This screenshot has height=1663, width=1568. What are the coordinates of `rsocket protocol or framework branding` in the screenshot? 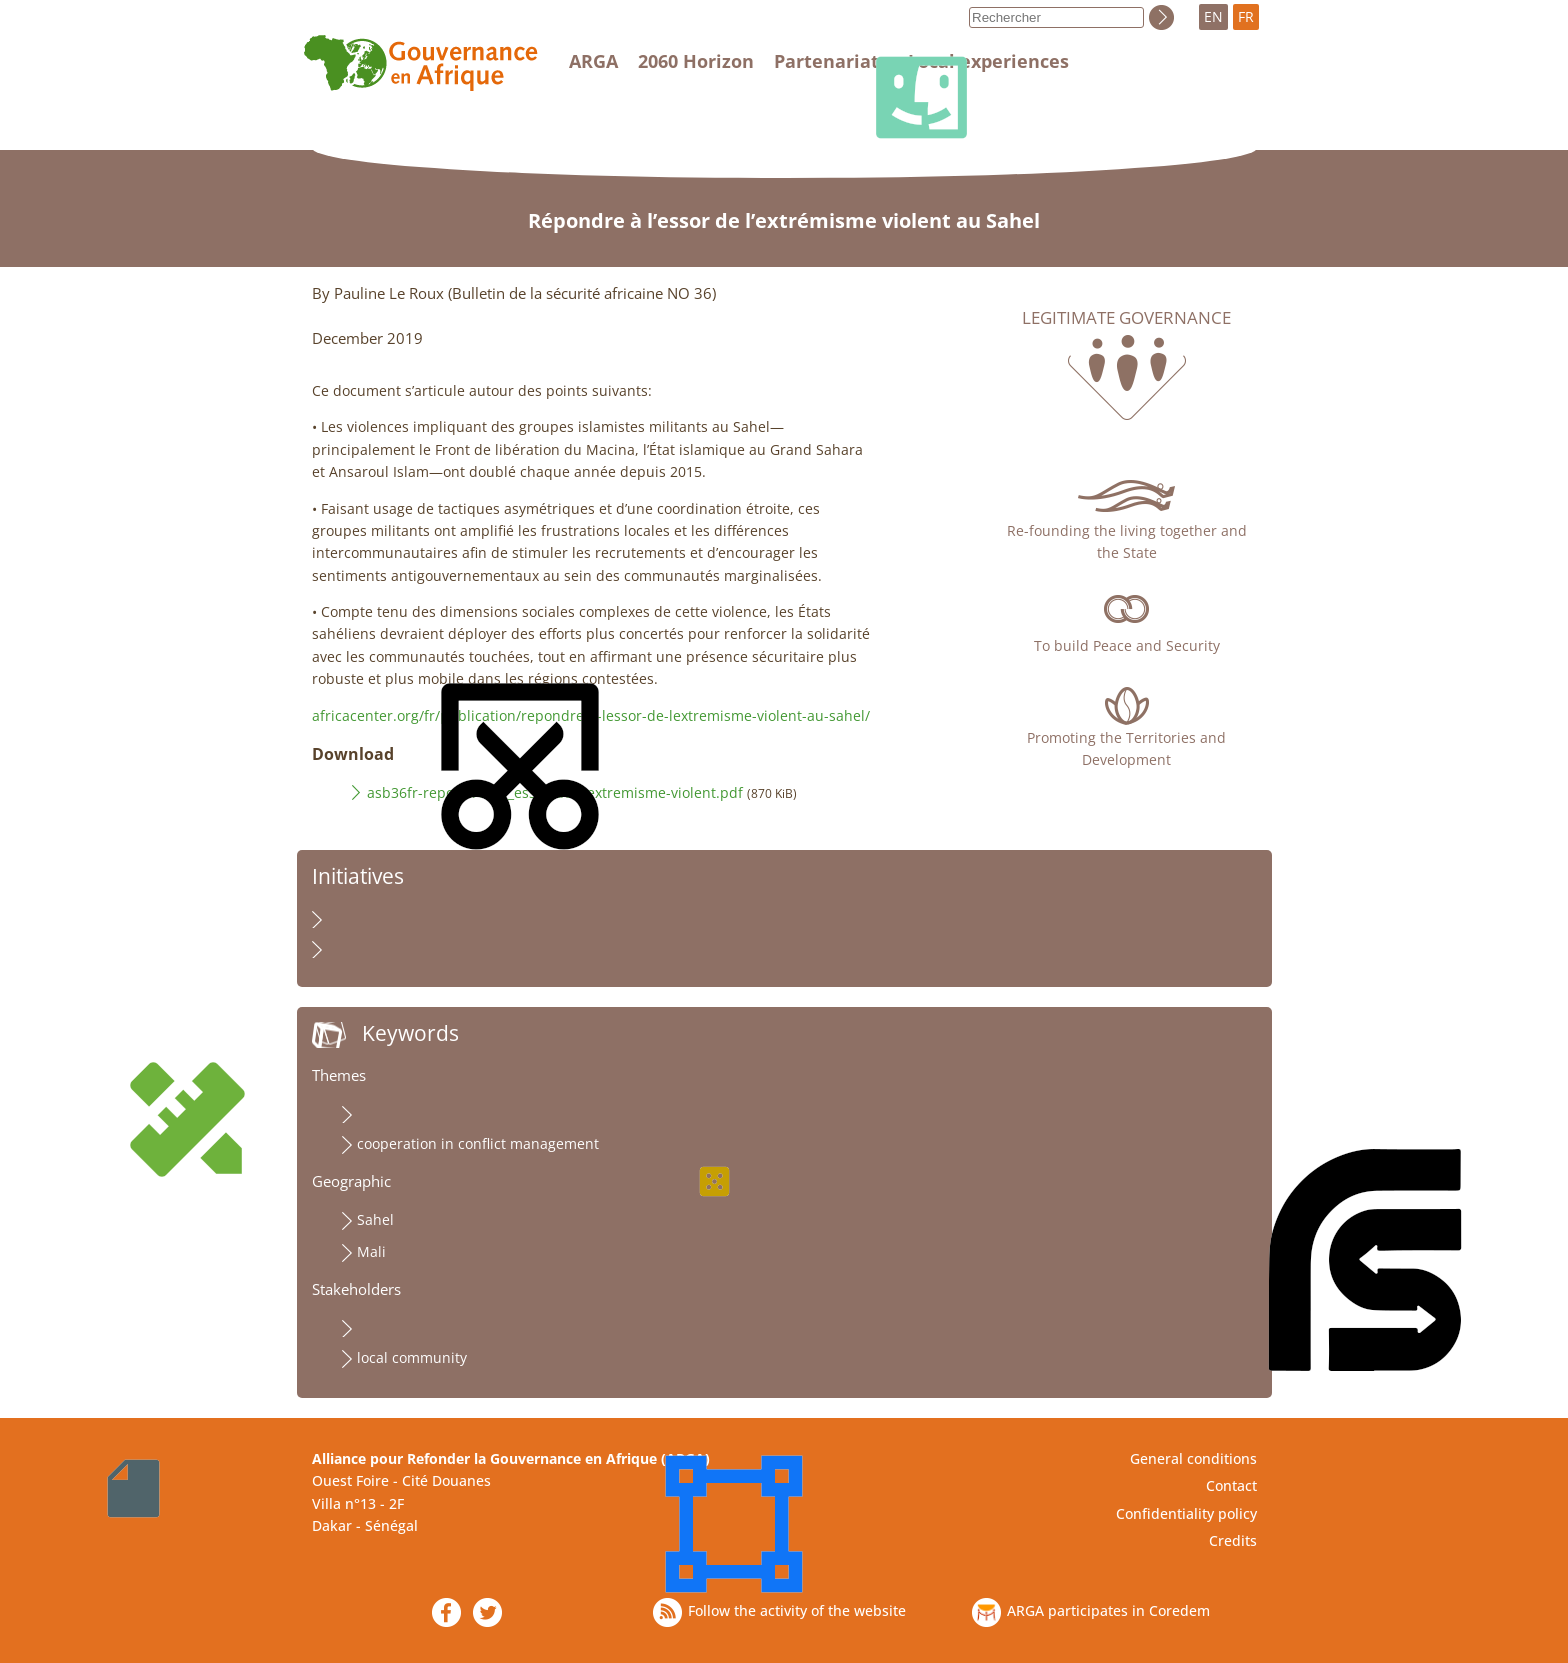 It's located at (1365, 1260).